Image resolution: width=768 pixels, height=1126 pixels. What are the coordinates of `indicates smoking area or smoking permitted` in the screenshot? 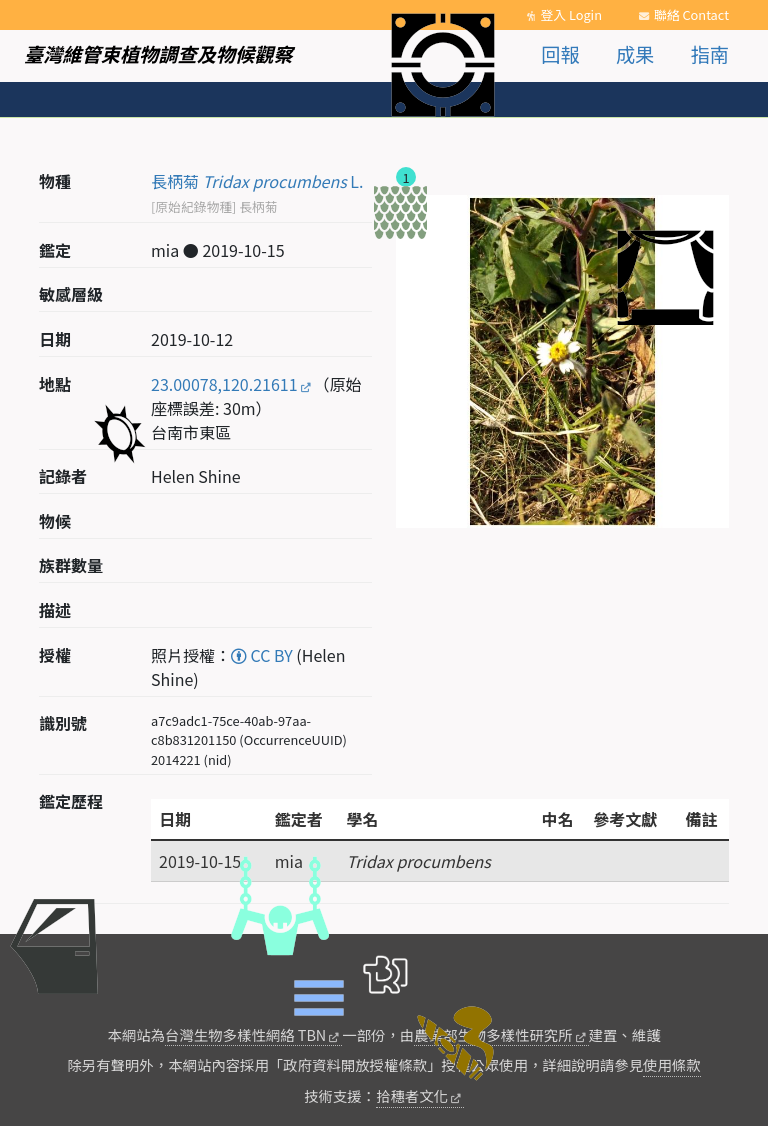 It's located at (455, 1043).